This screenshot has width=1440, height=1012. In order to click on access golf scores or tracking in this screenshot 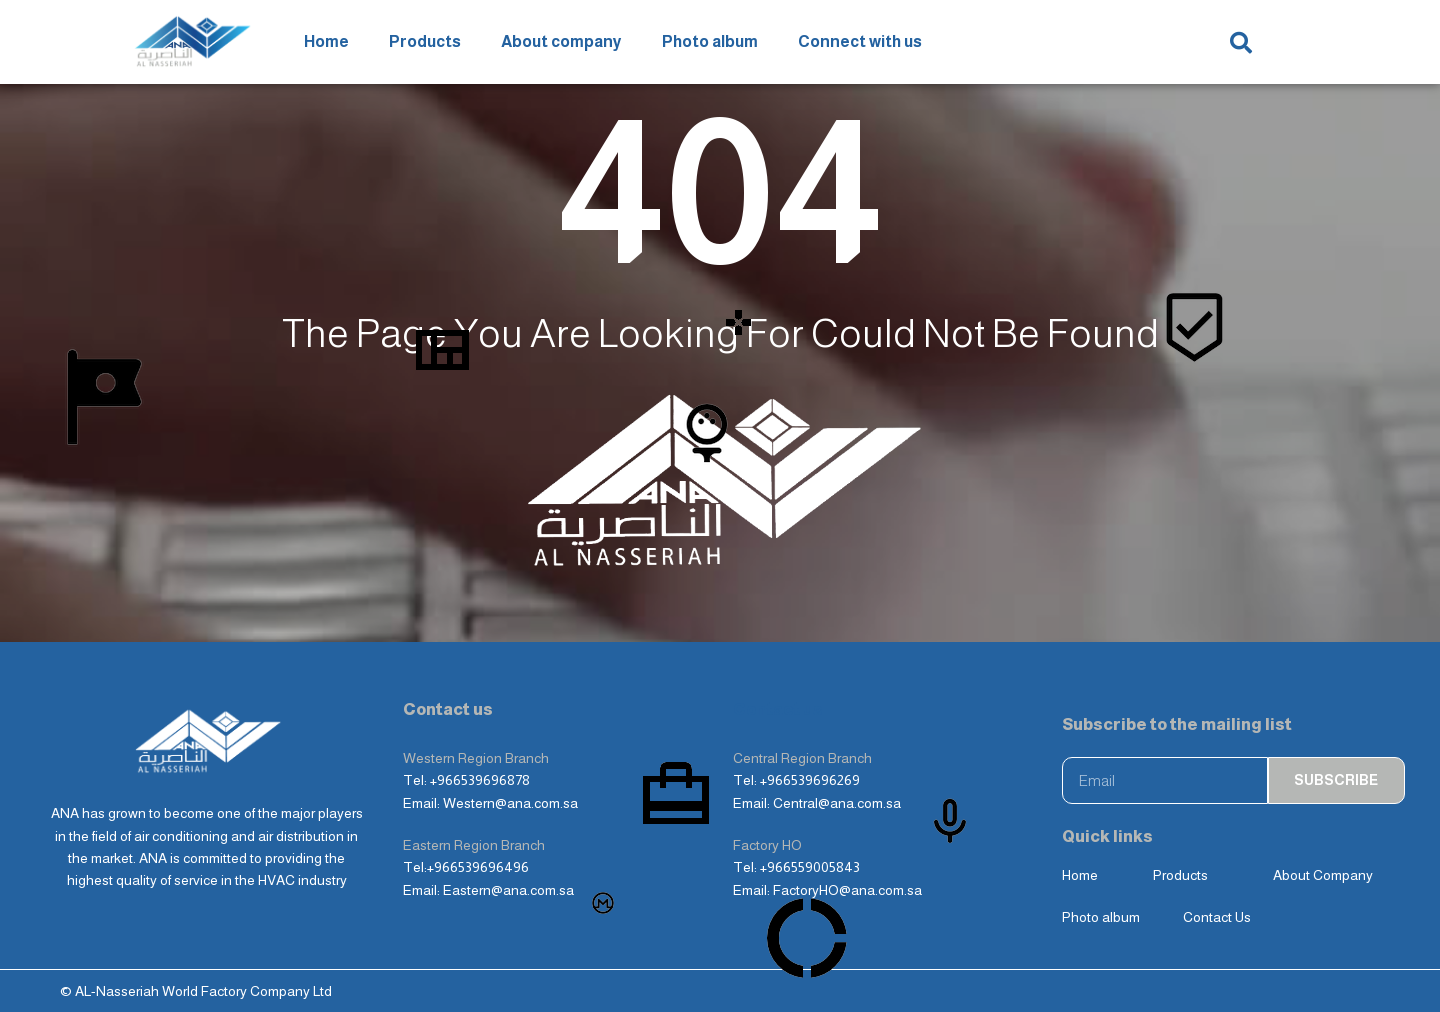, I will do `click(707, 433)`.